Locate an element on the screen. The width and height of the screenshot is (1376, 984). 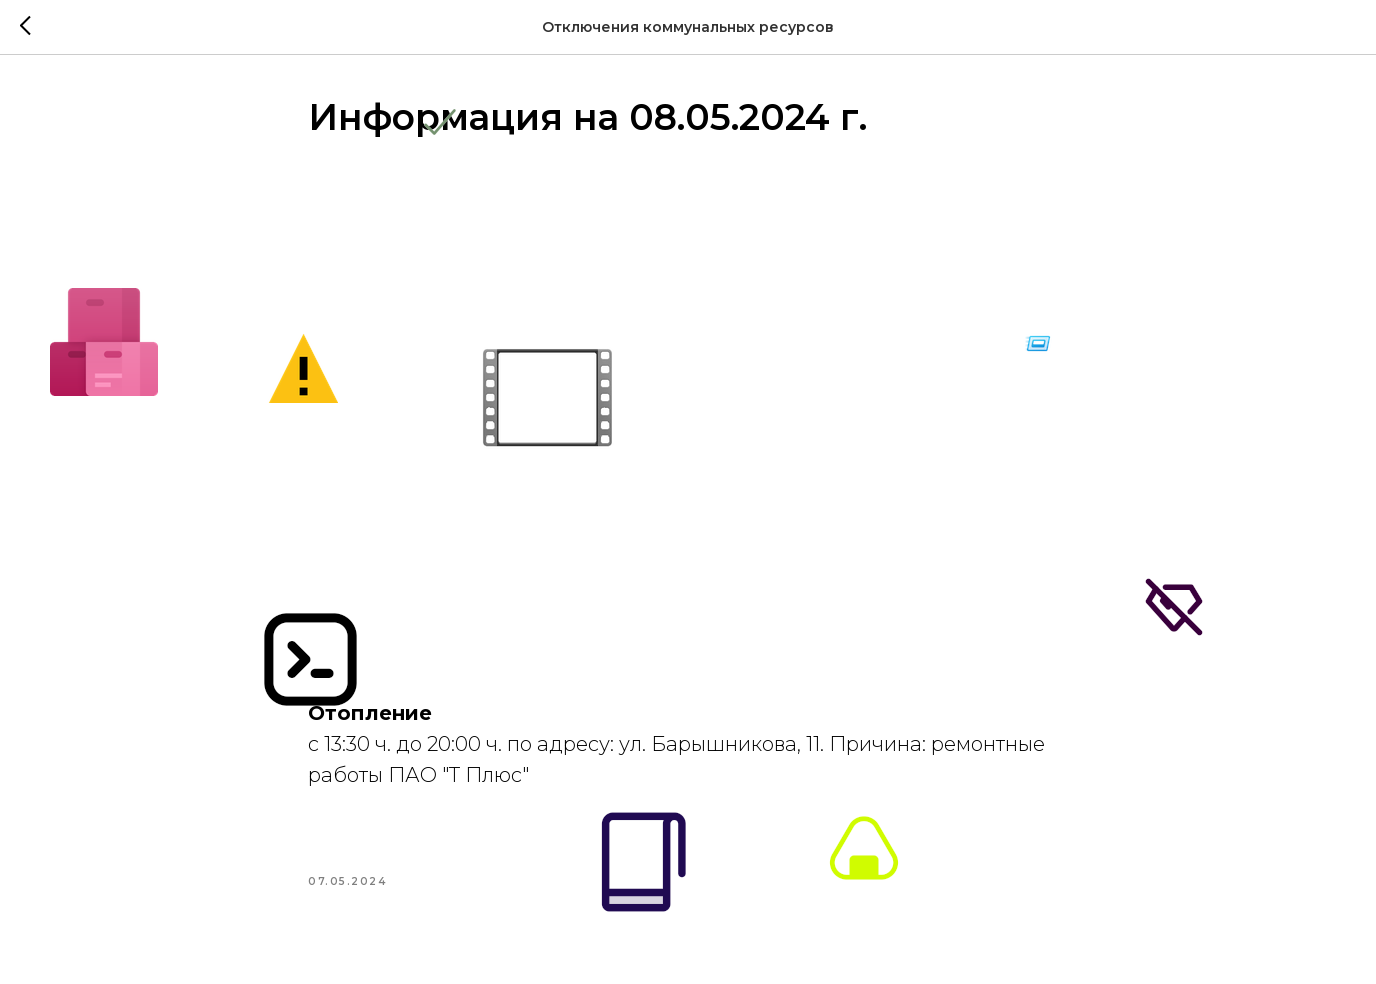
onedrive sync warning or issue detected is located at coordinates (276, 341).